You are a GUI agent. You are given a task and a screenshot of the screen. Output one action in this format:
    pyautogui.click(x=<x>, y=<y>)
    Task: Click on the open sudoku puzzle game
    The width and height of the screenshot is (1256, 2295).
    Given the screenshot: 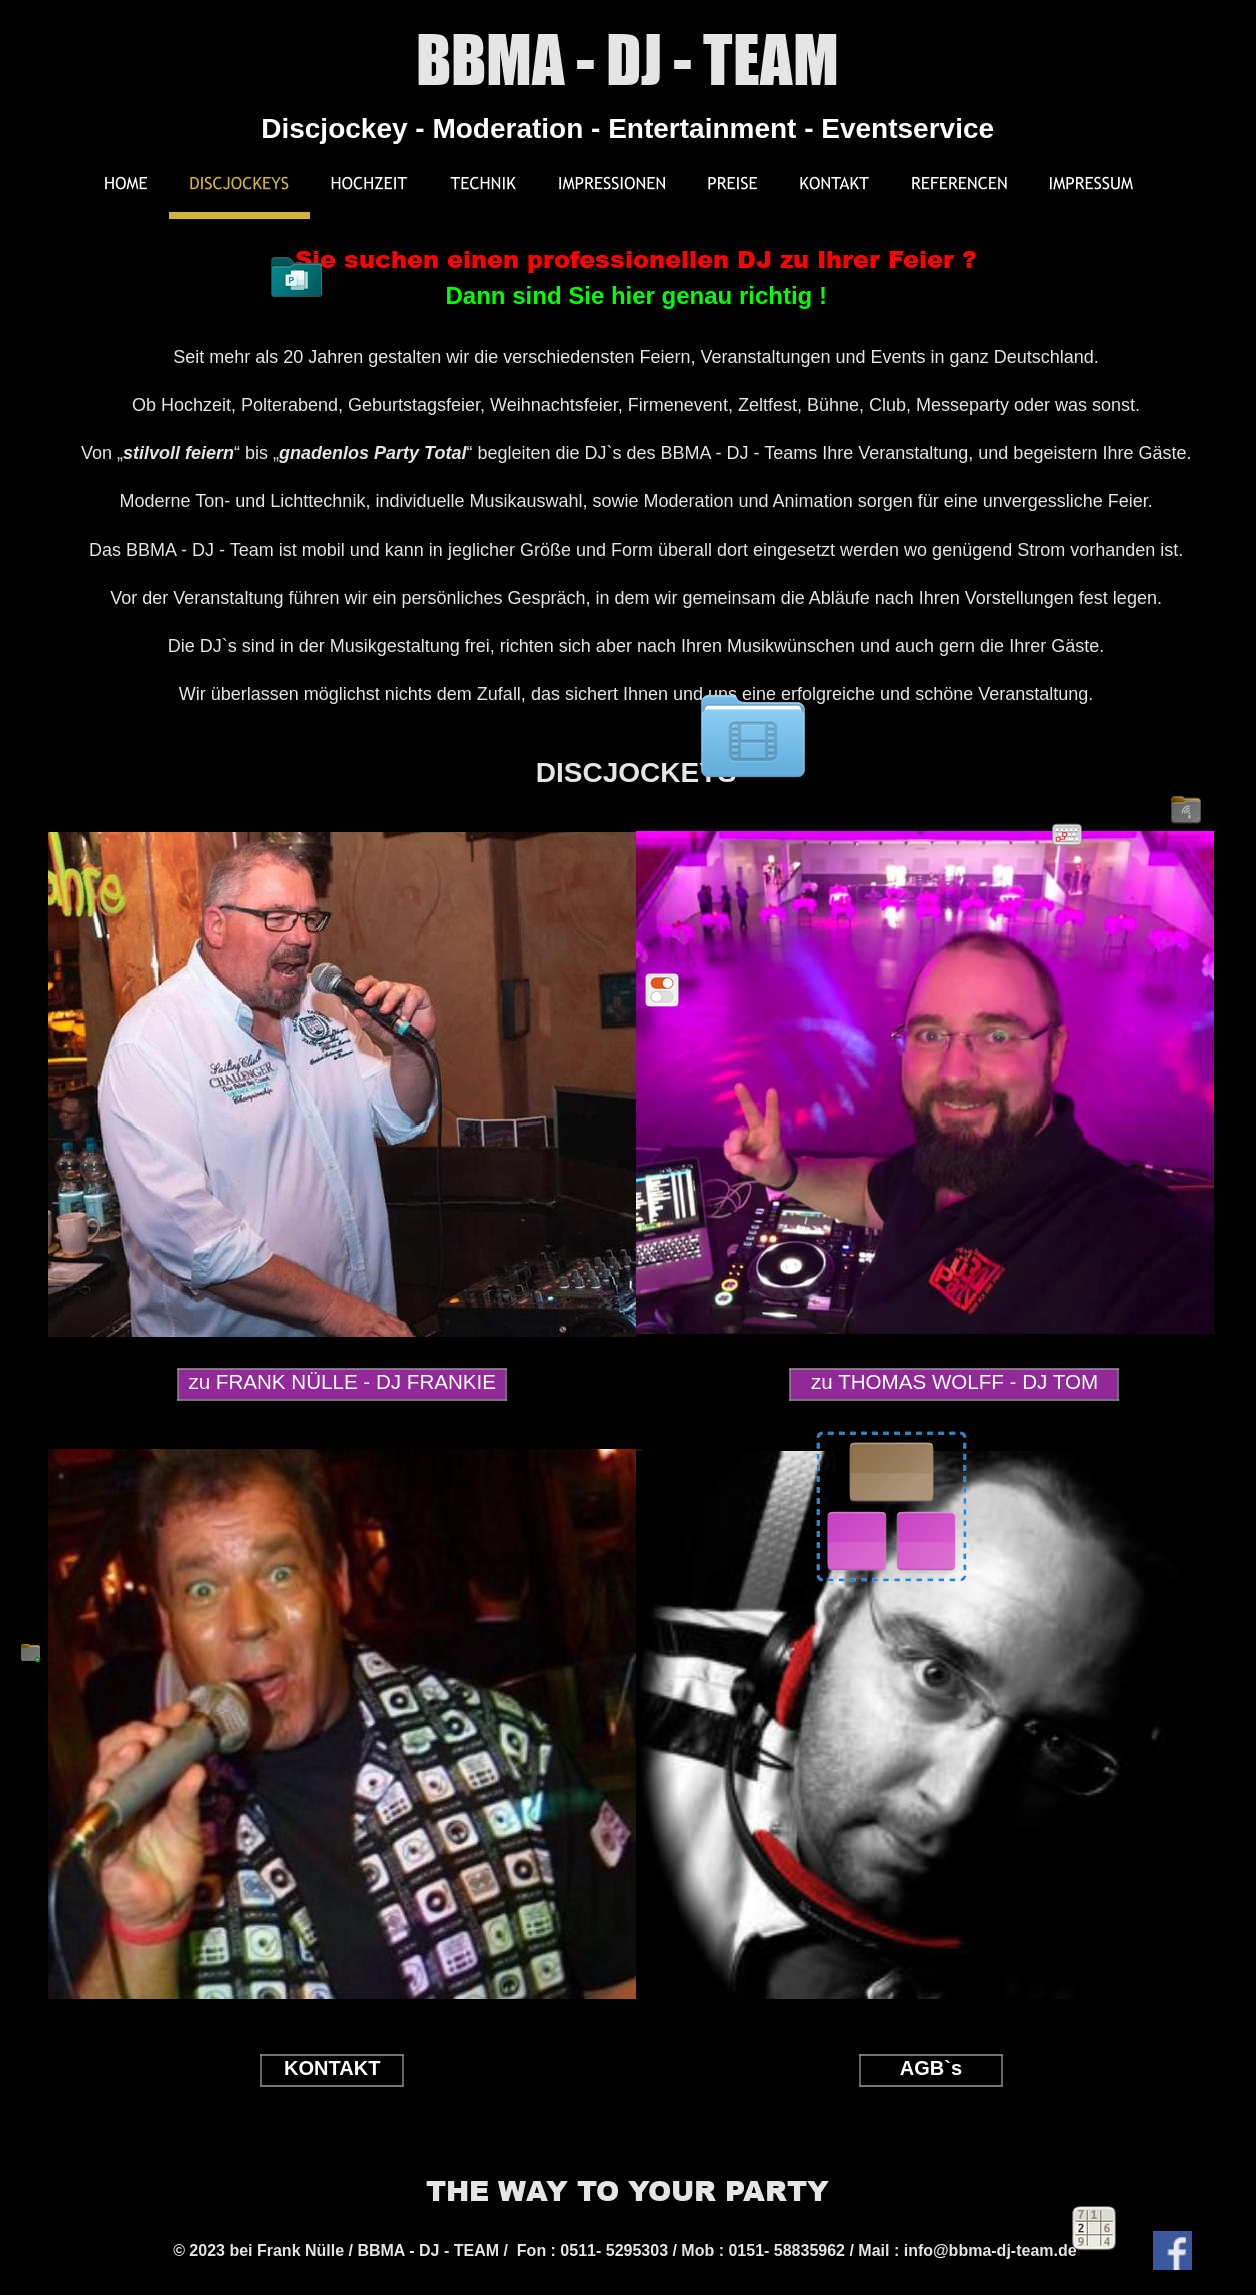 What is the action you would take?
    pyautogui.click(x=1094, y=2228)
    